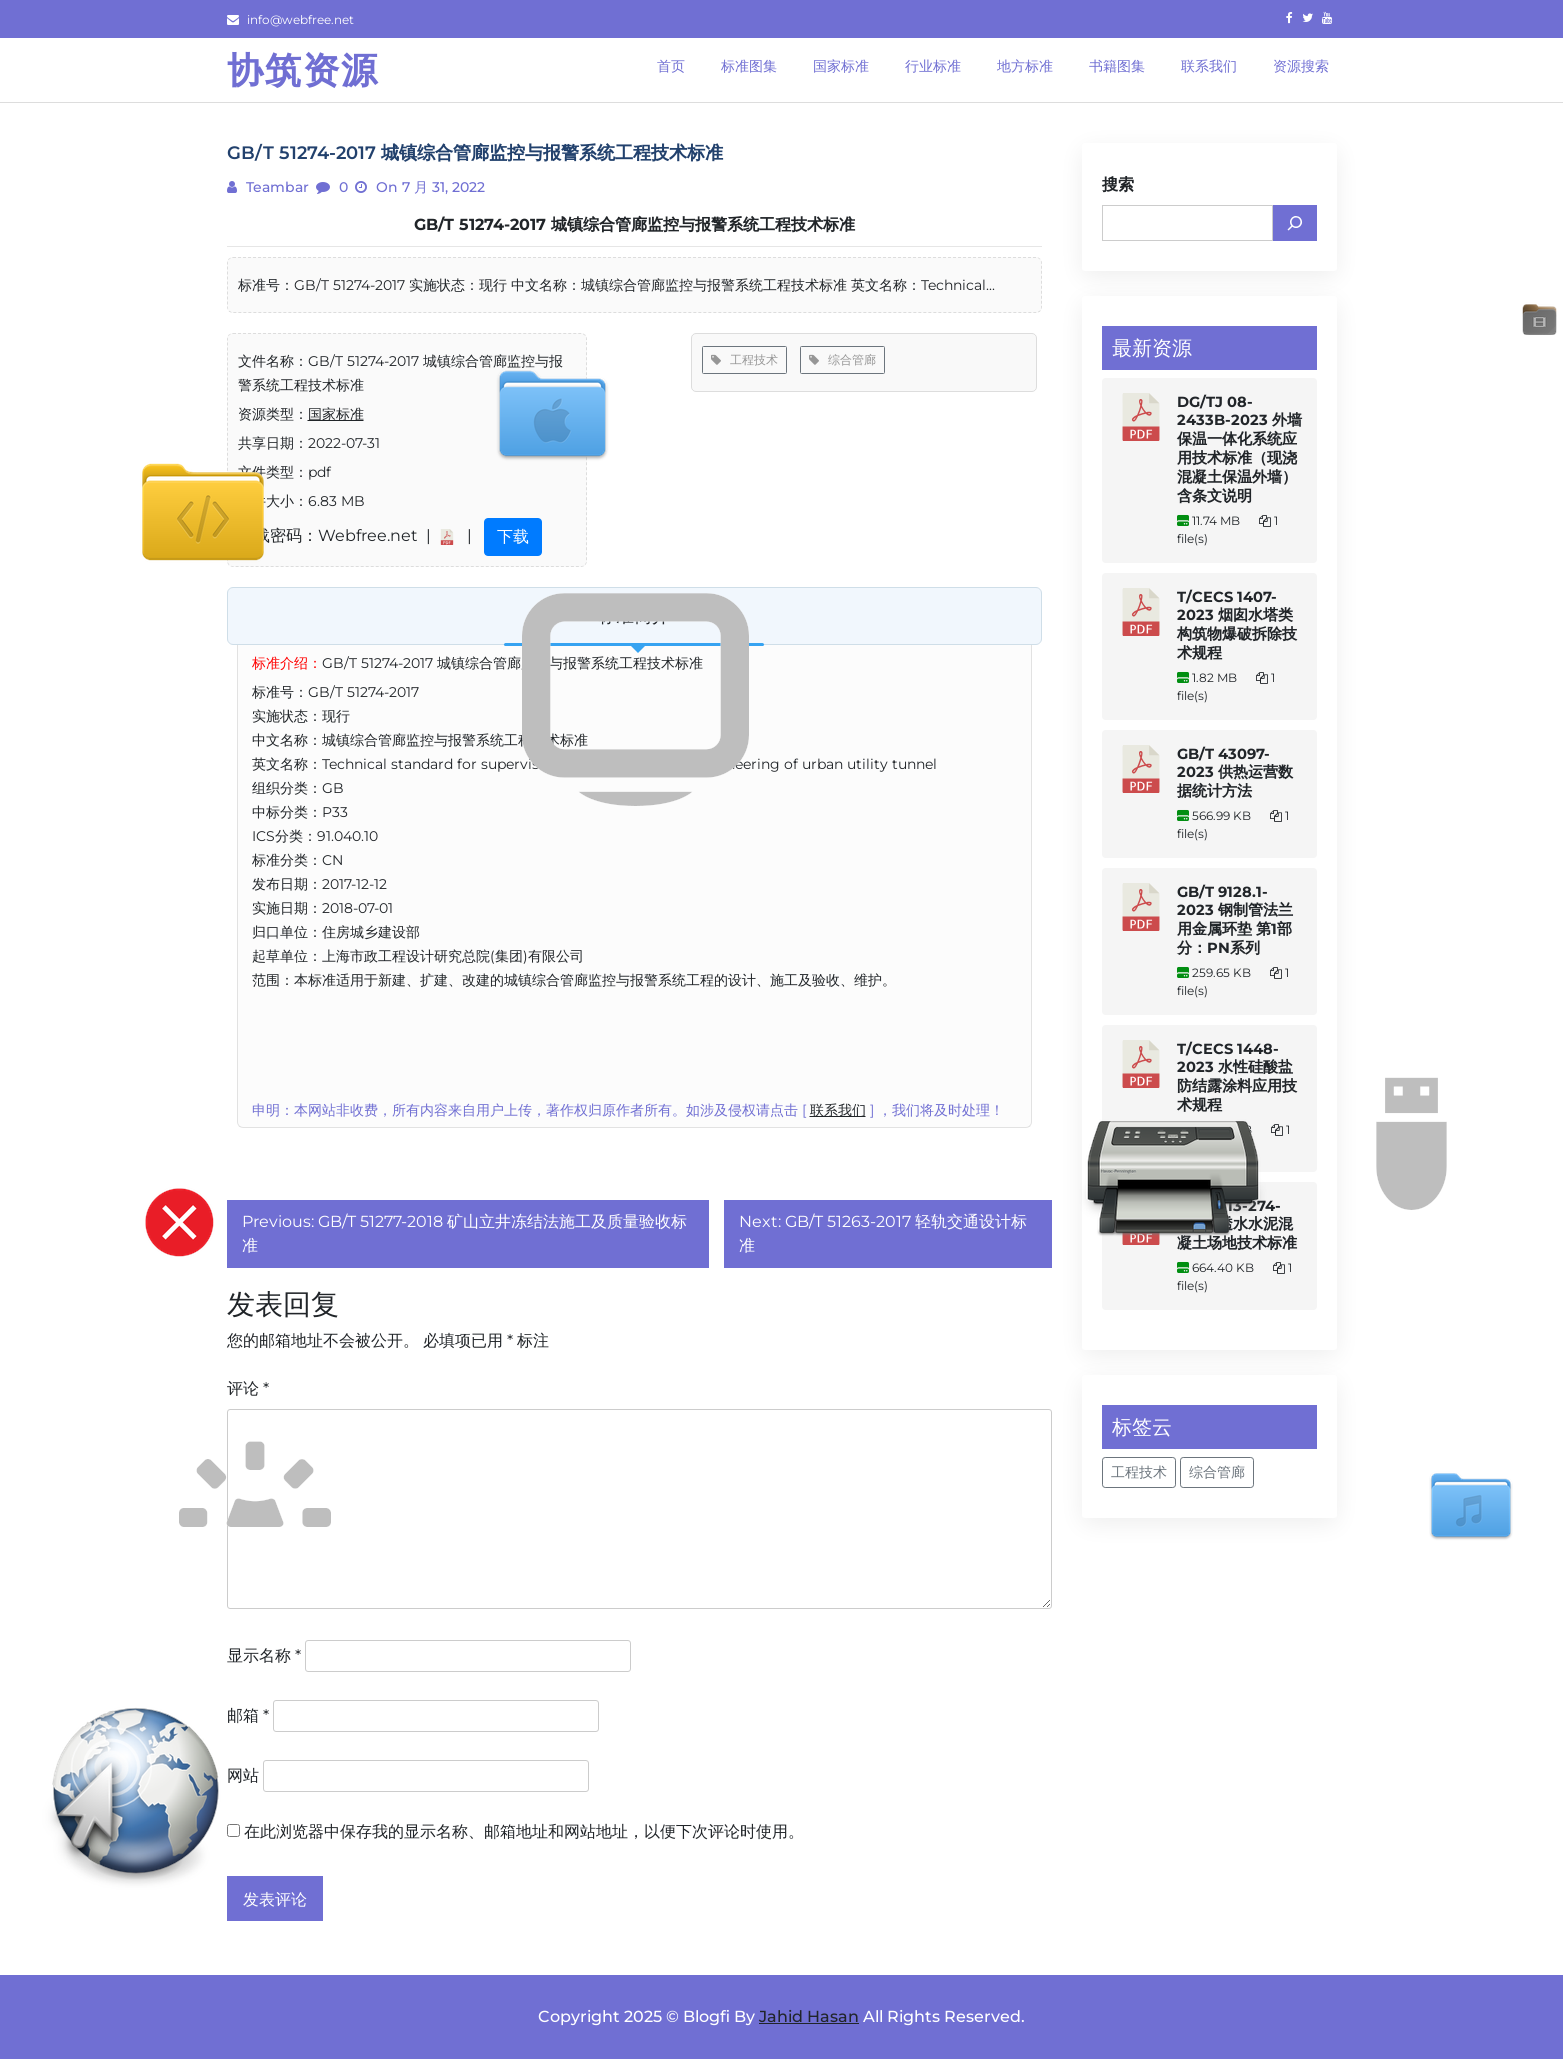  What do you see at coordinates (552, 413) in the screenshot?
I see `open apple system folder` at bounding box center [552, 413].